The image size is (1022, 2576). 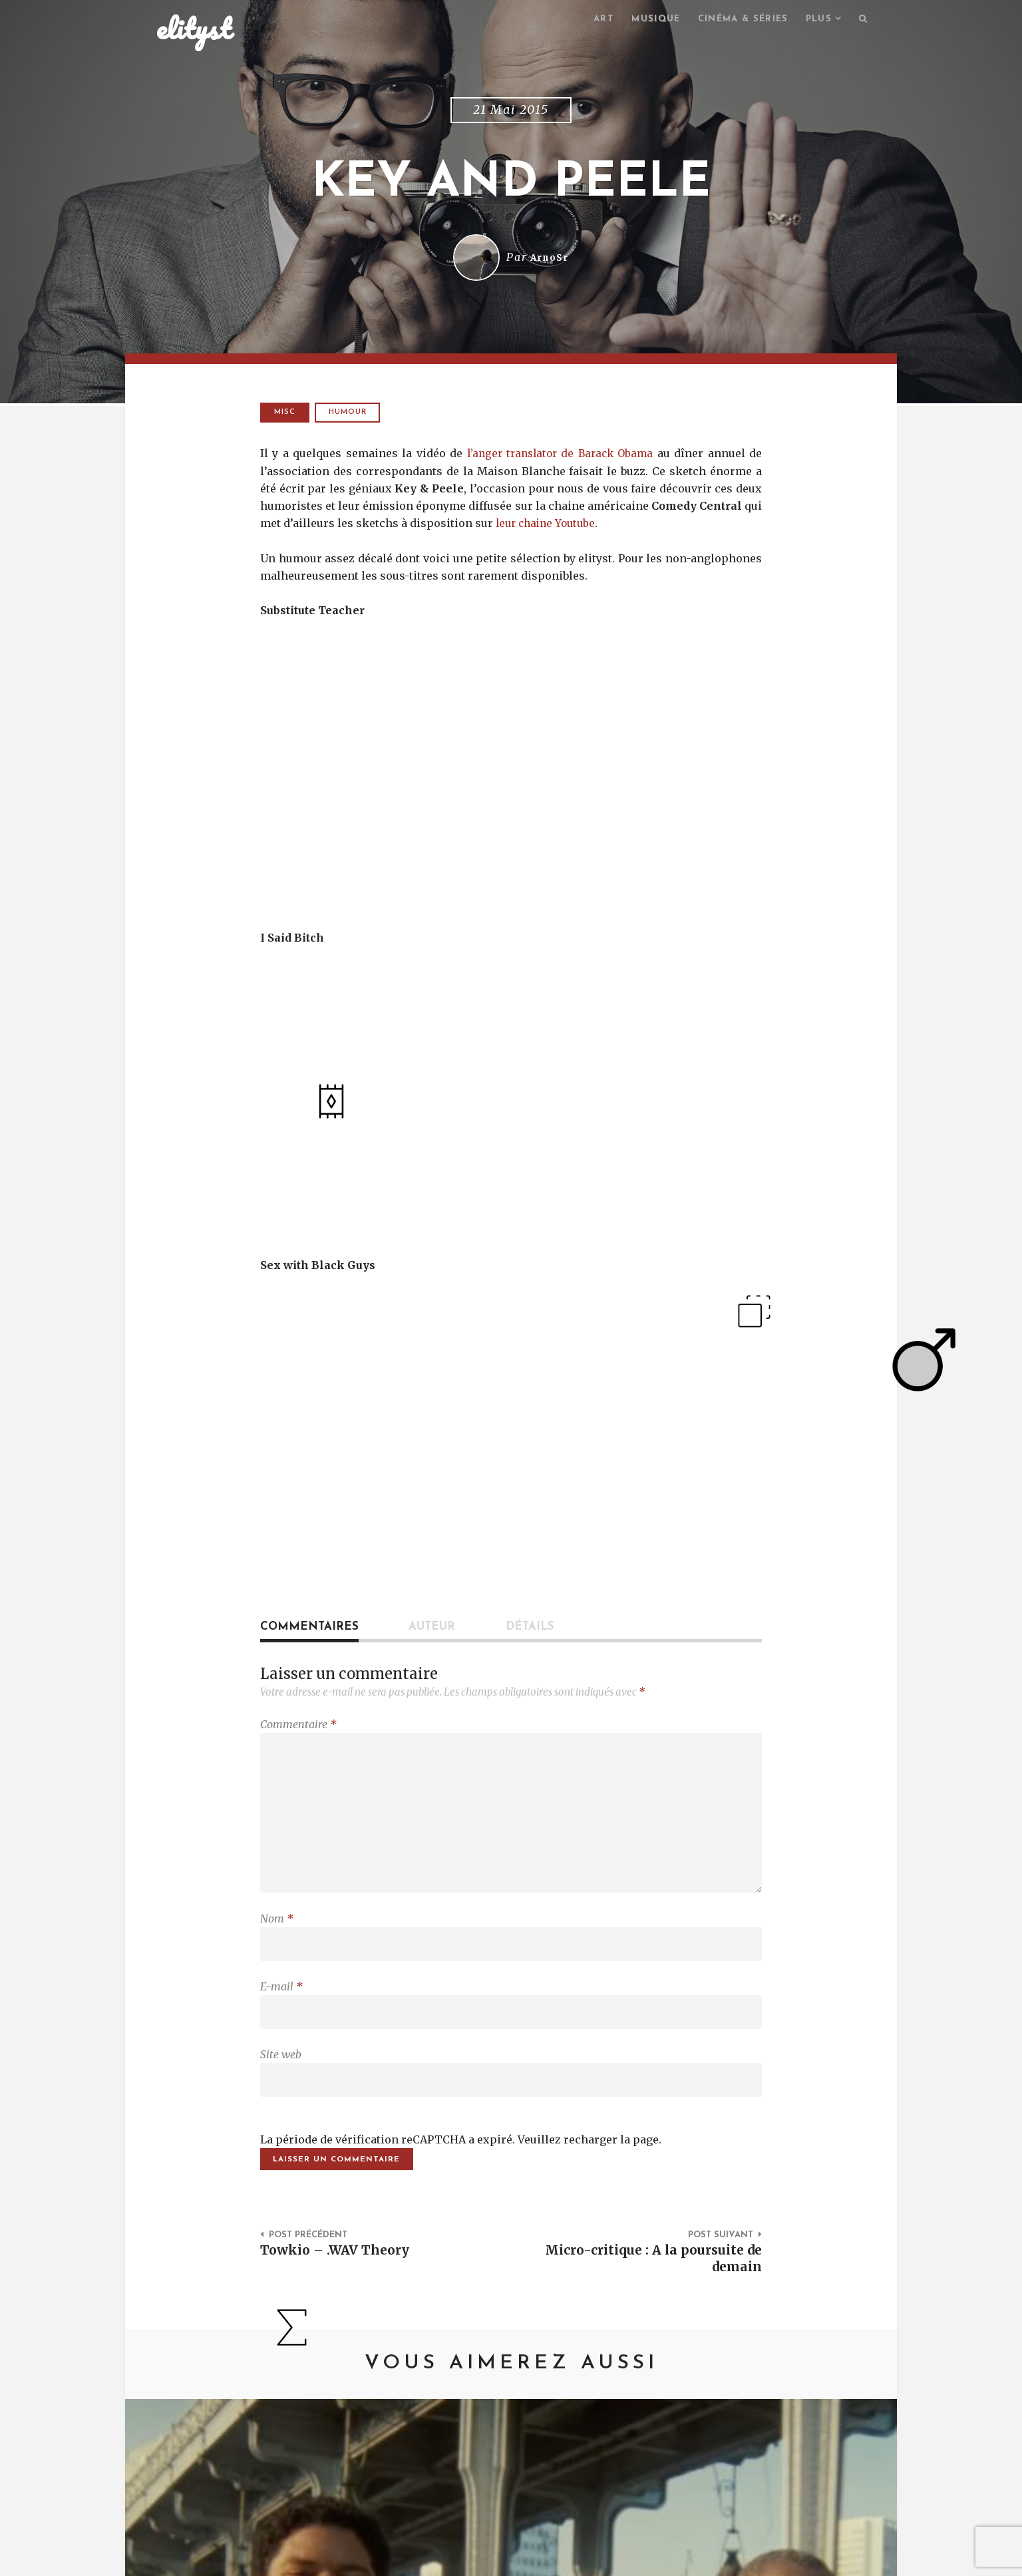 What do you see at coordinates (331, 1101) in the screenshot?
I see `view rug or carpet product` at bounding box center [331, 1101].